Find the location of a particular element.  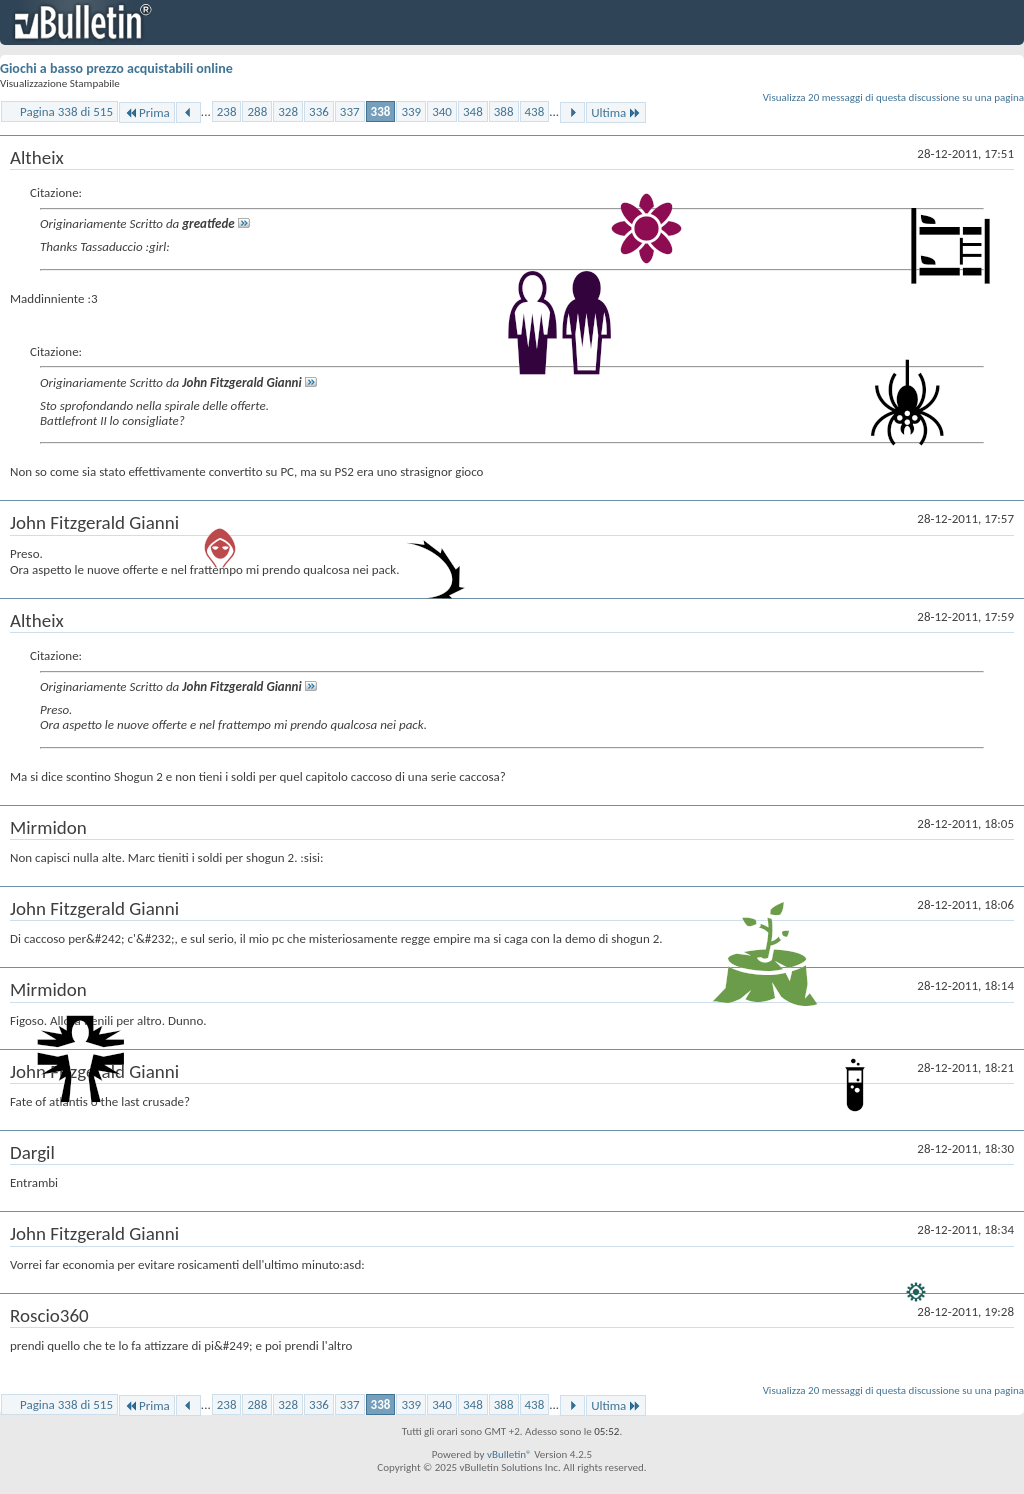

swap character or avatar body is located at coordinates (560, 323).